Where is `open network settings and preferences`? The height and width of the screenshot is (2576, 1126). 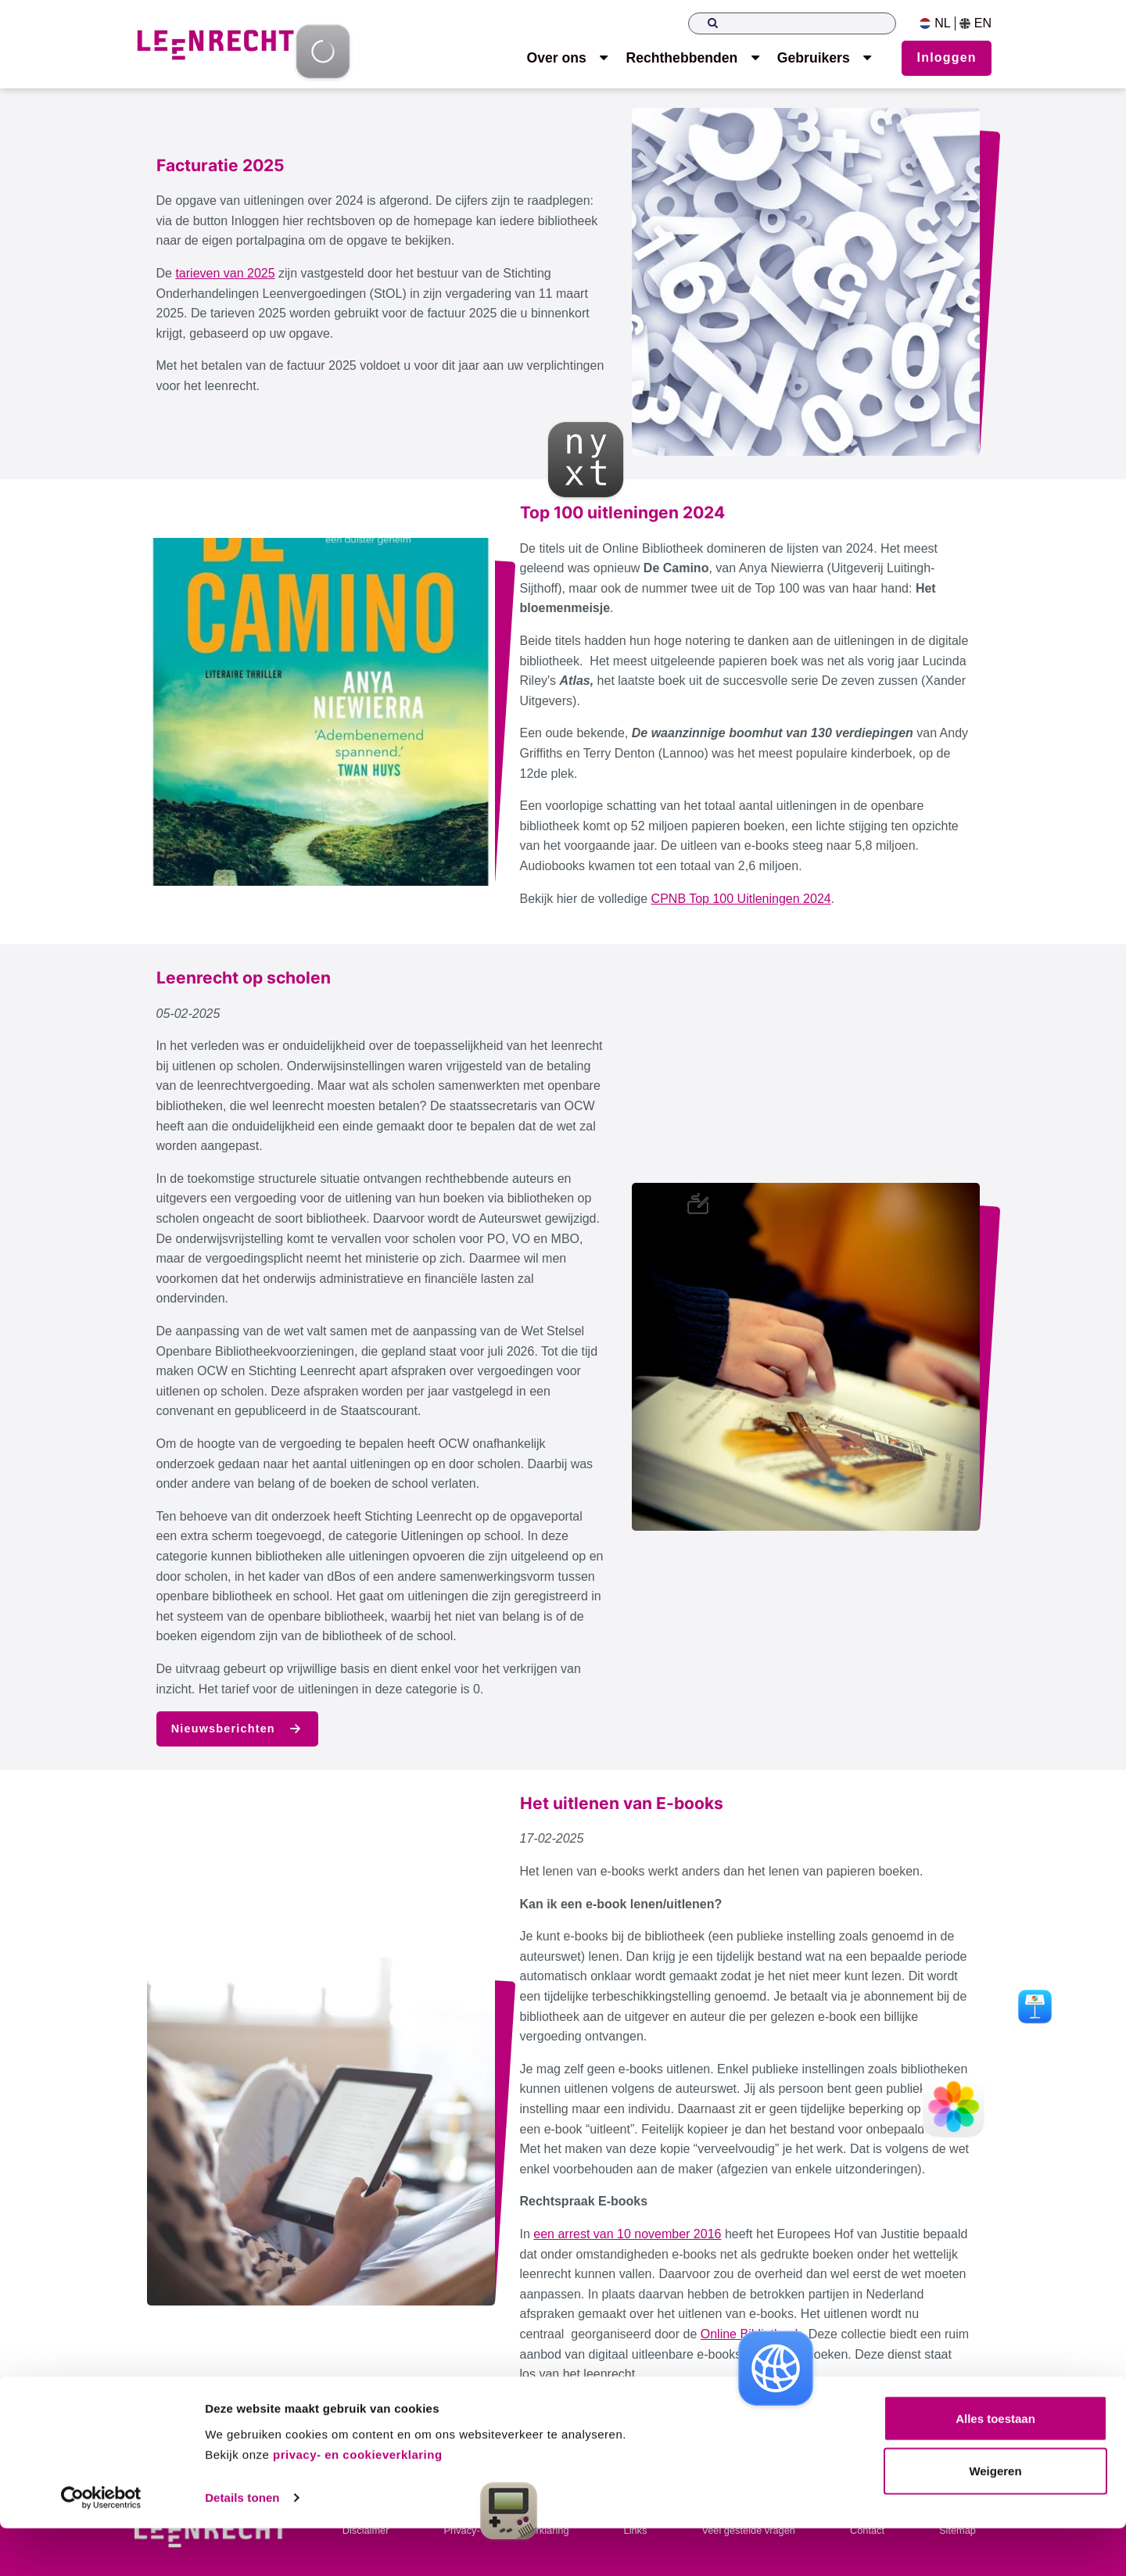 open network settings and preferences is located at coordinates (776, 2370).